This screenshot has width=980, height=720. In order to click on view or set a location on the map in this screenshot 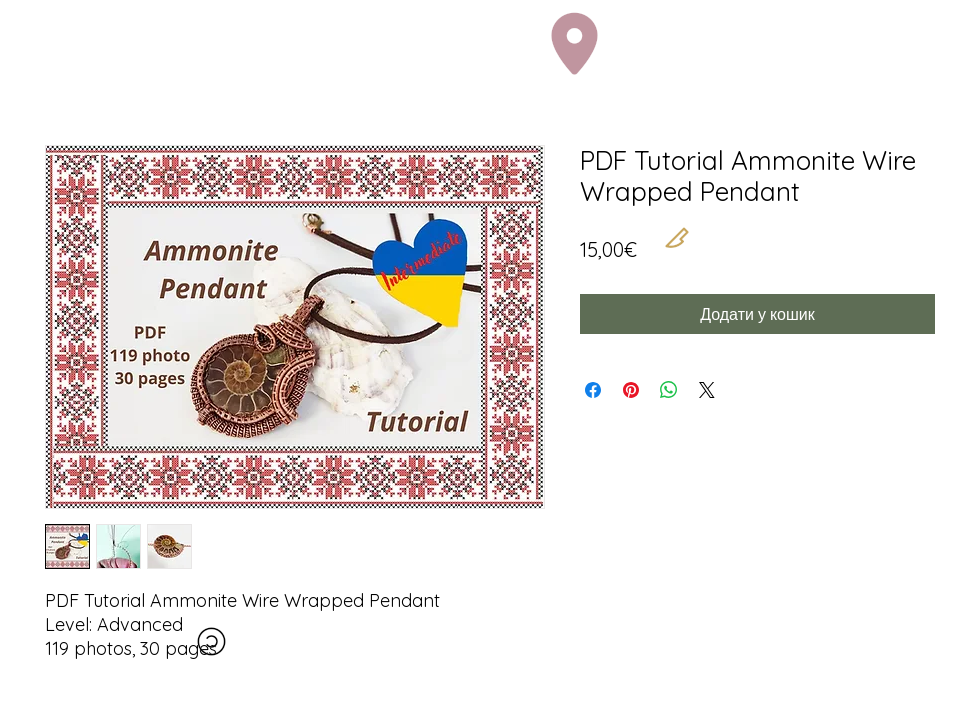, I will do `click(574, 43)`.